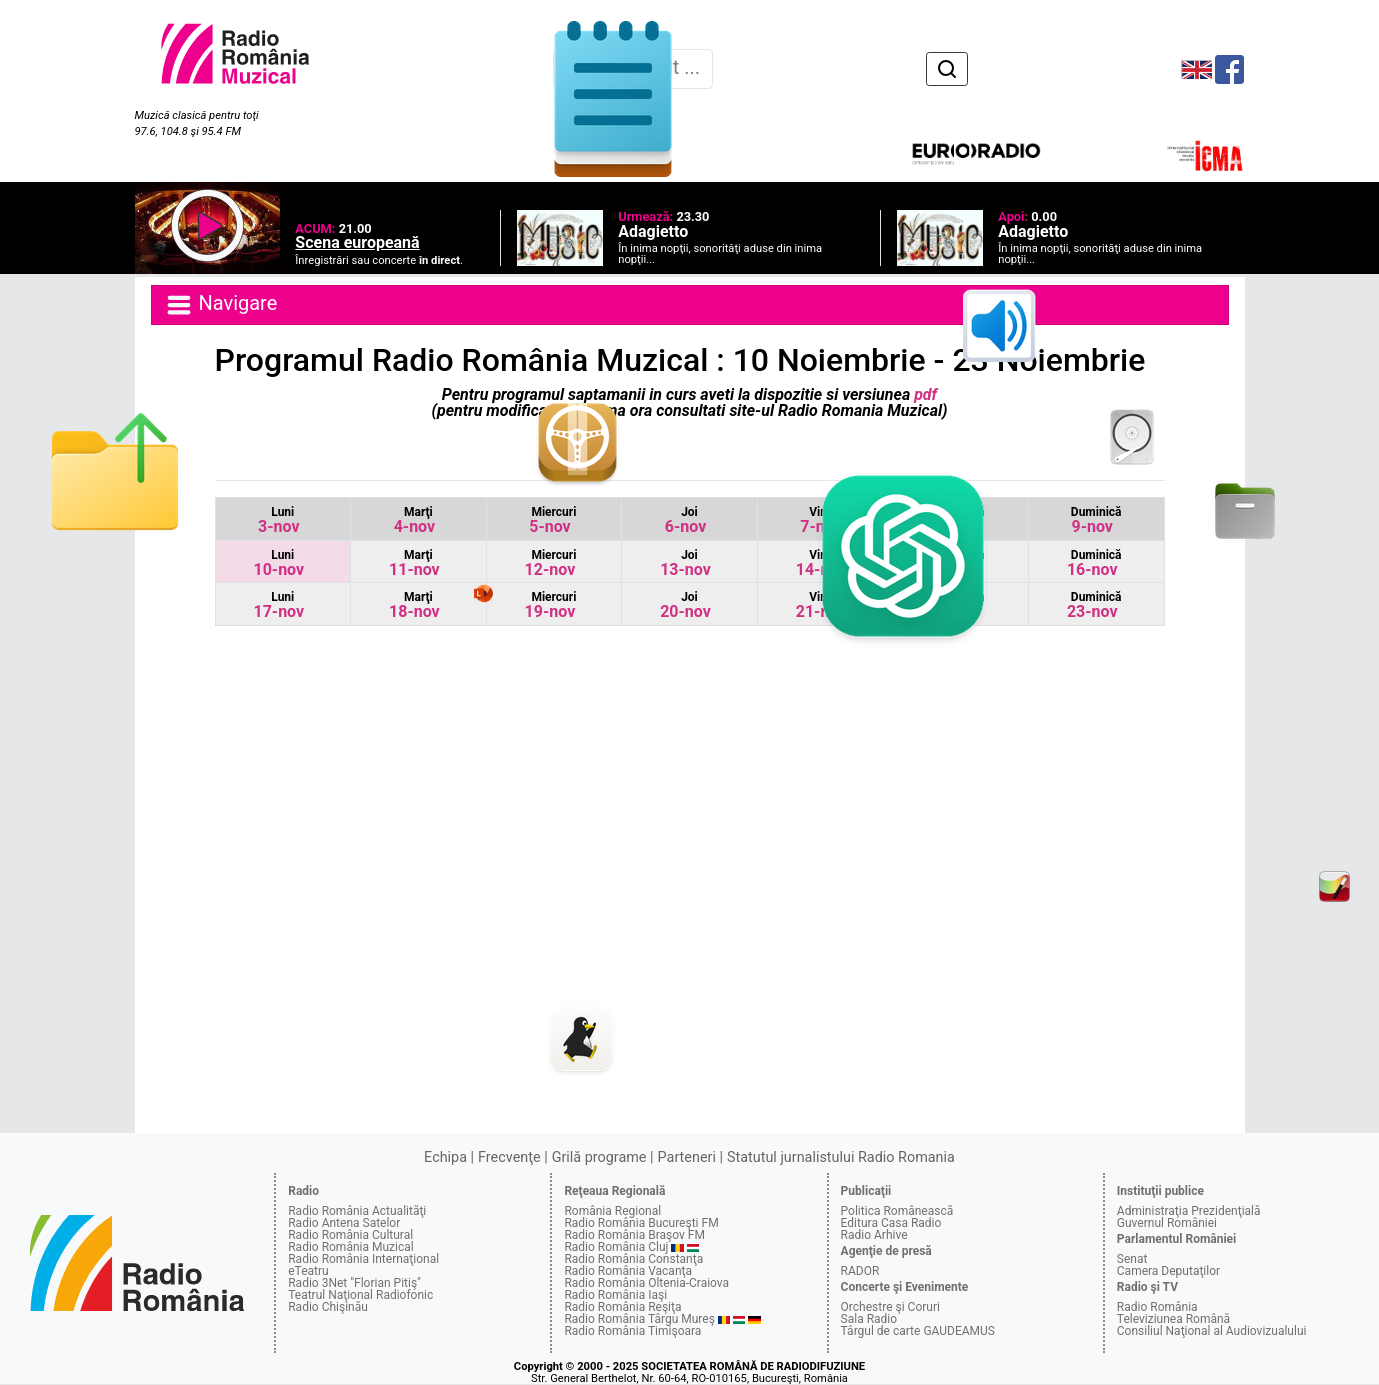  Describe the element at coordinates (1245, 511) in the screenshot. I see `open the nautilus file manager` at that location.